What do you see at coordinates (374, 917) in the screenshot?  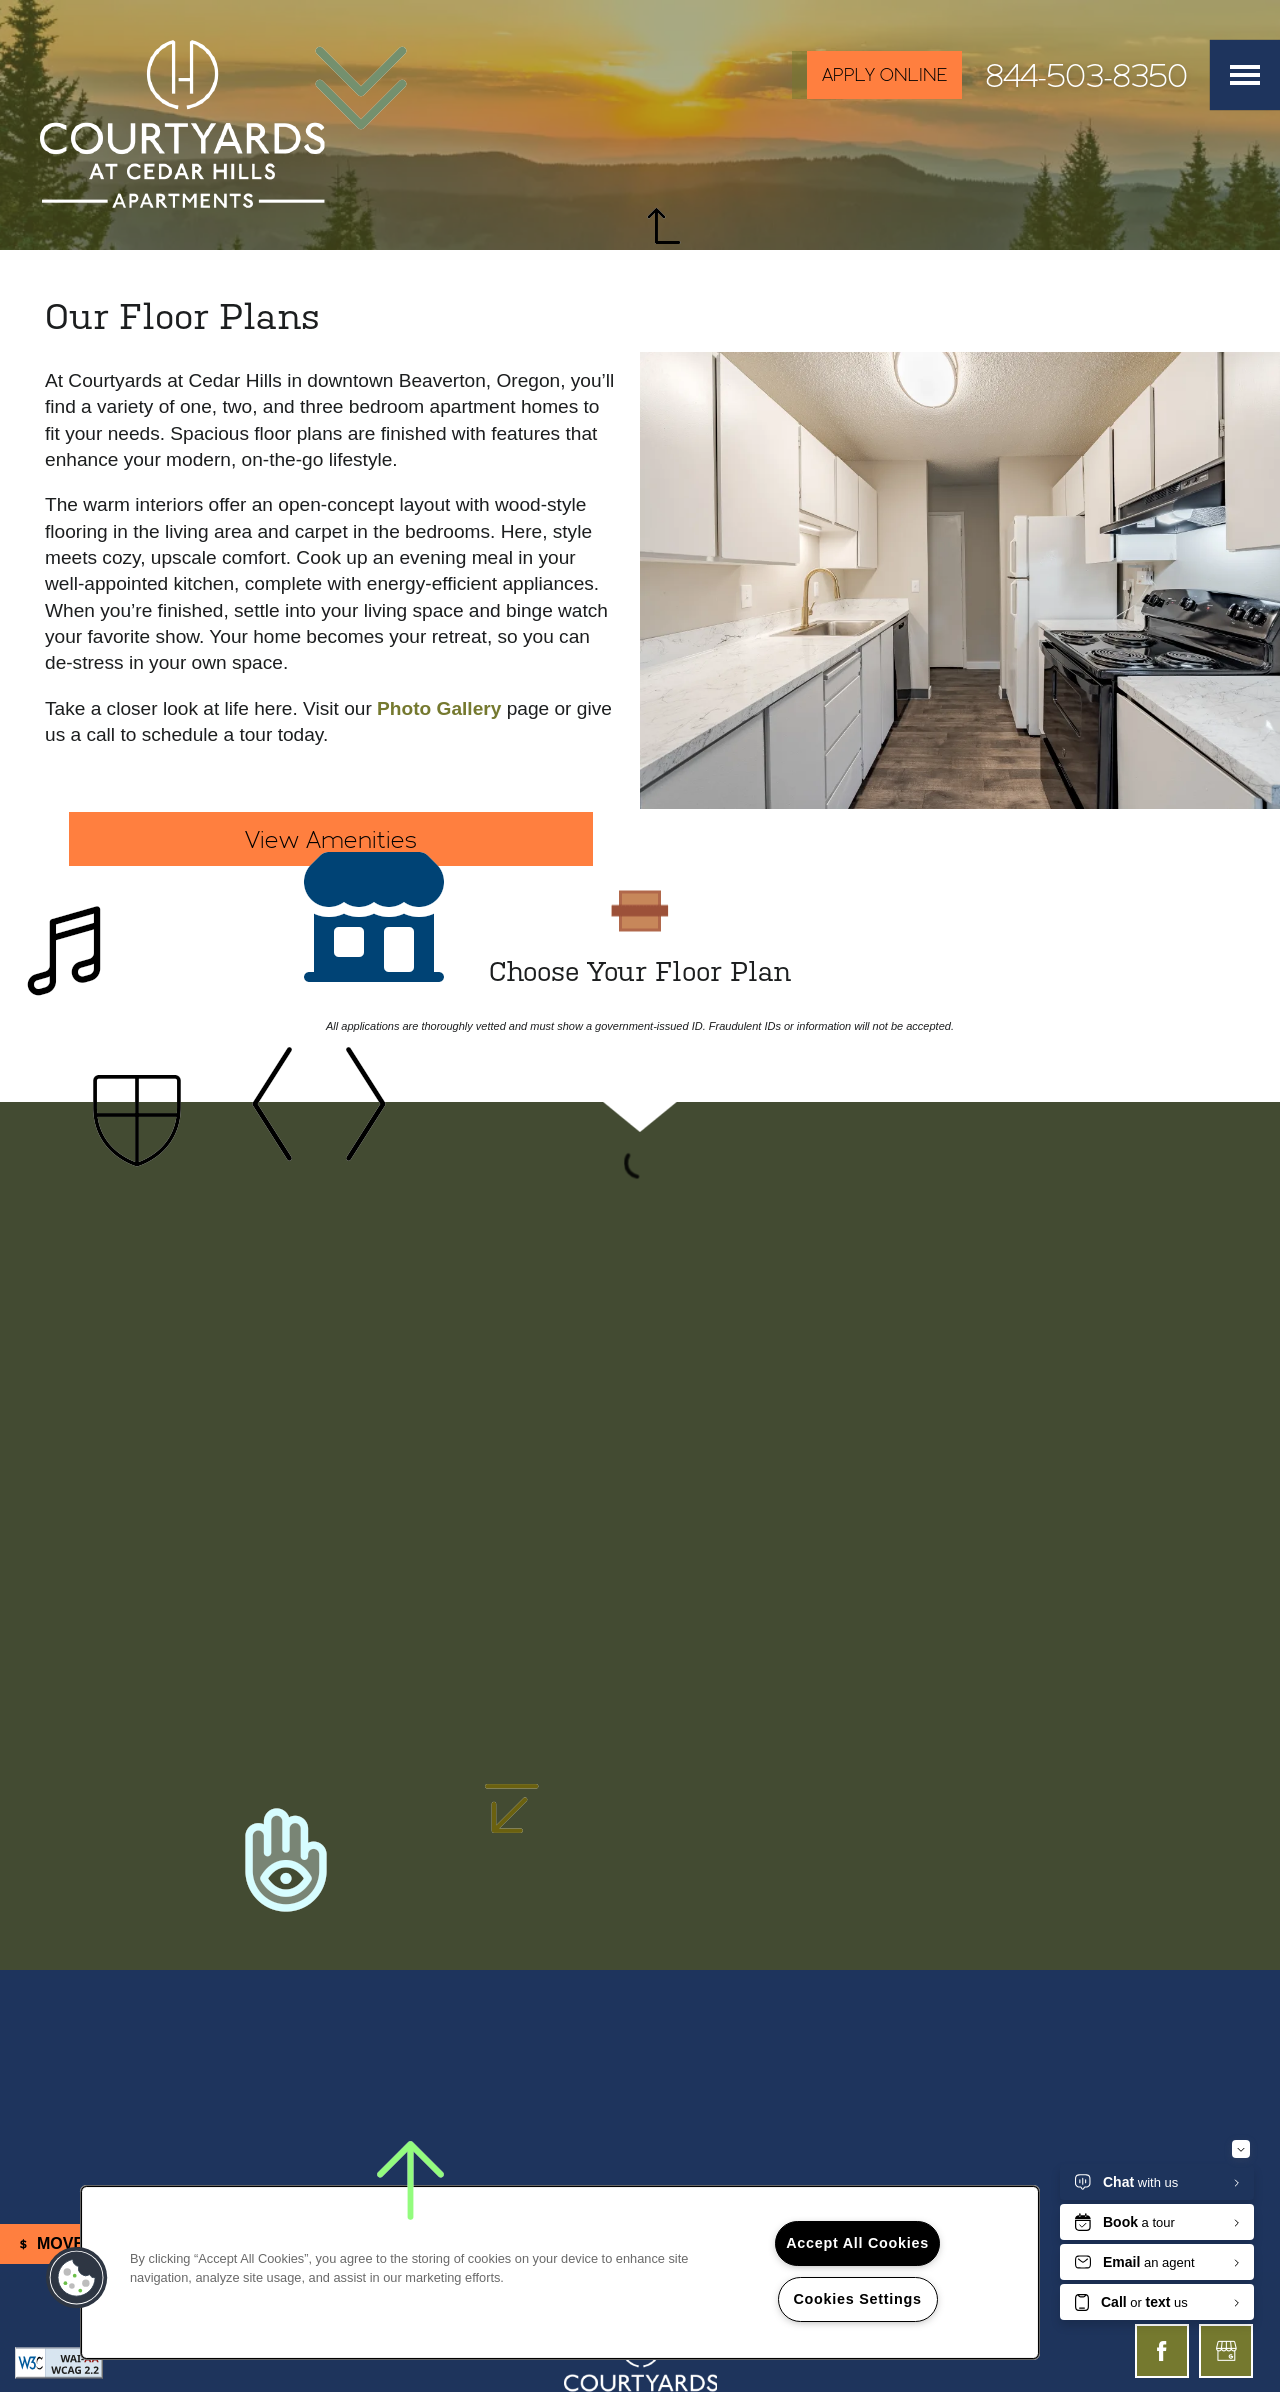 I see `view store or shop location` at bounding box center [374, 917].